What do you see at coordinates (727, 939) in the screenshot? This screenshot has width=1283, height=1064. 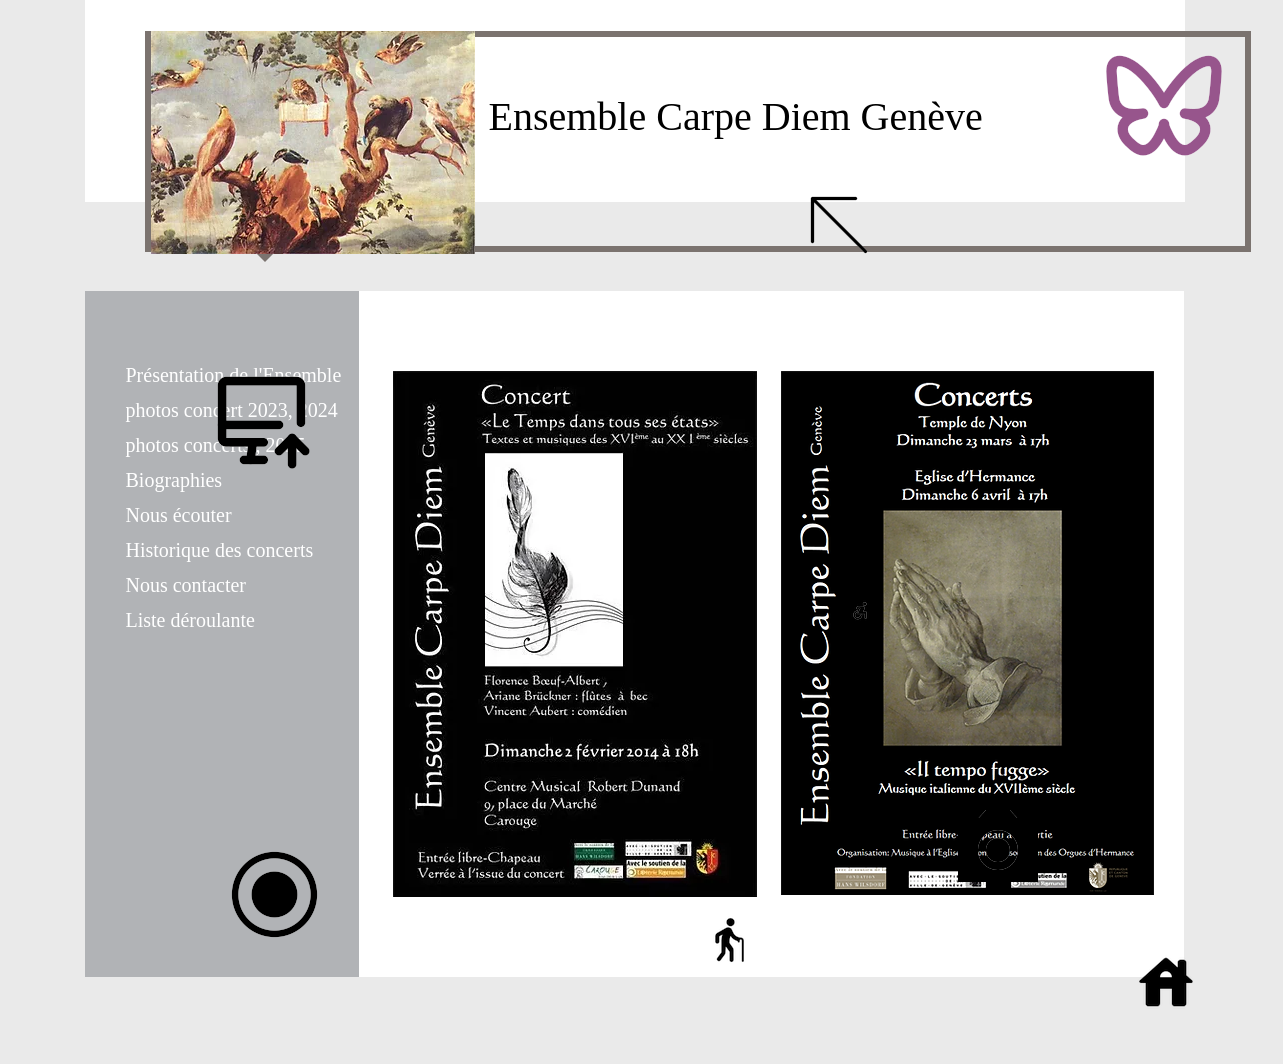 I see `accessibility options for elderly users` at bounding box center [727, 939].